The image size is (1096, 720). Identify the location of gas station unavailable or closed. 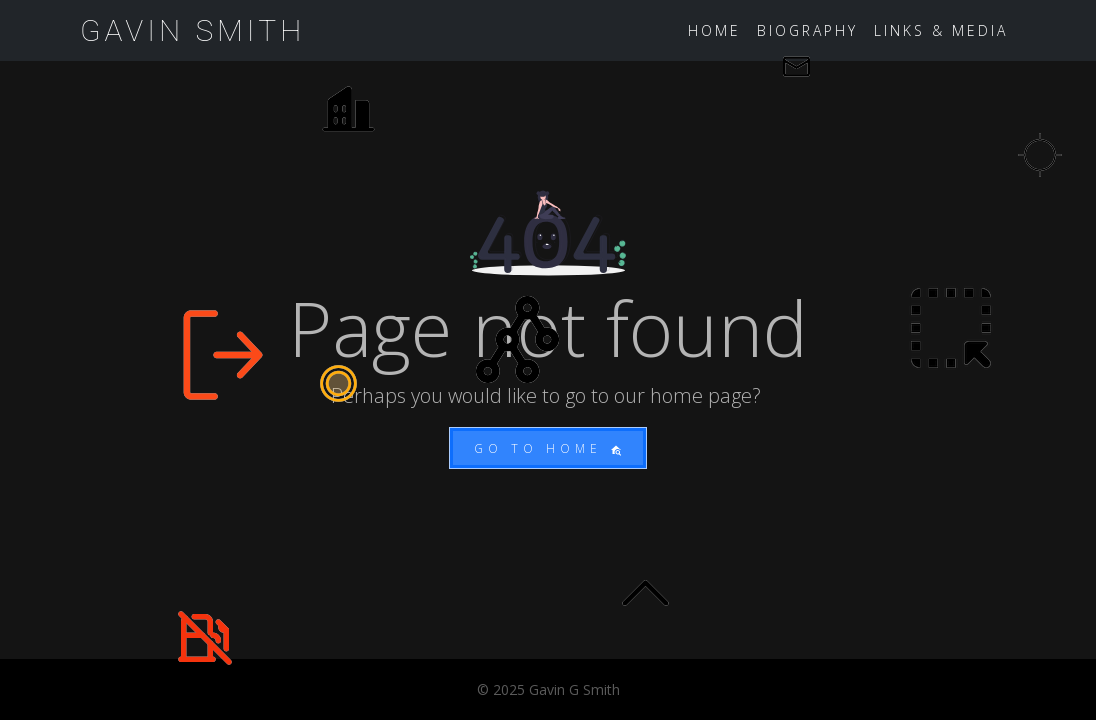
(205, 638).